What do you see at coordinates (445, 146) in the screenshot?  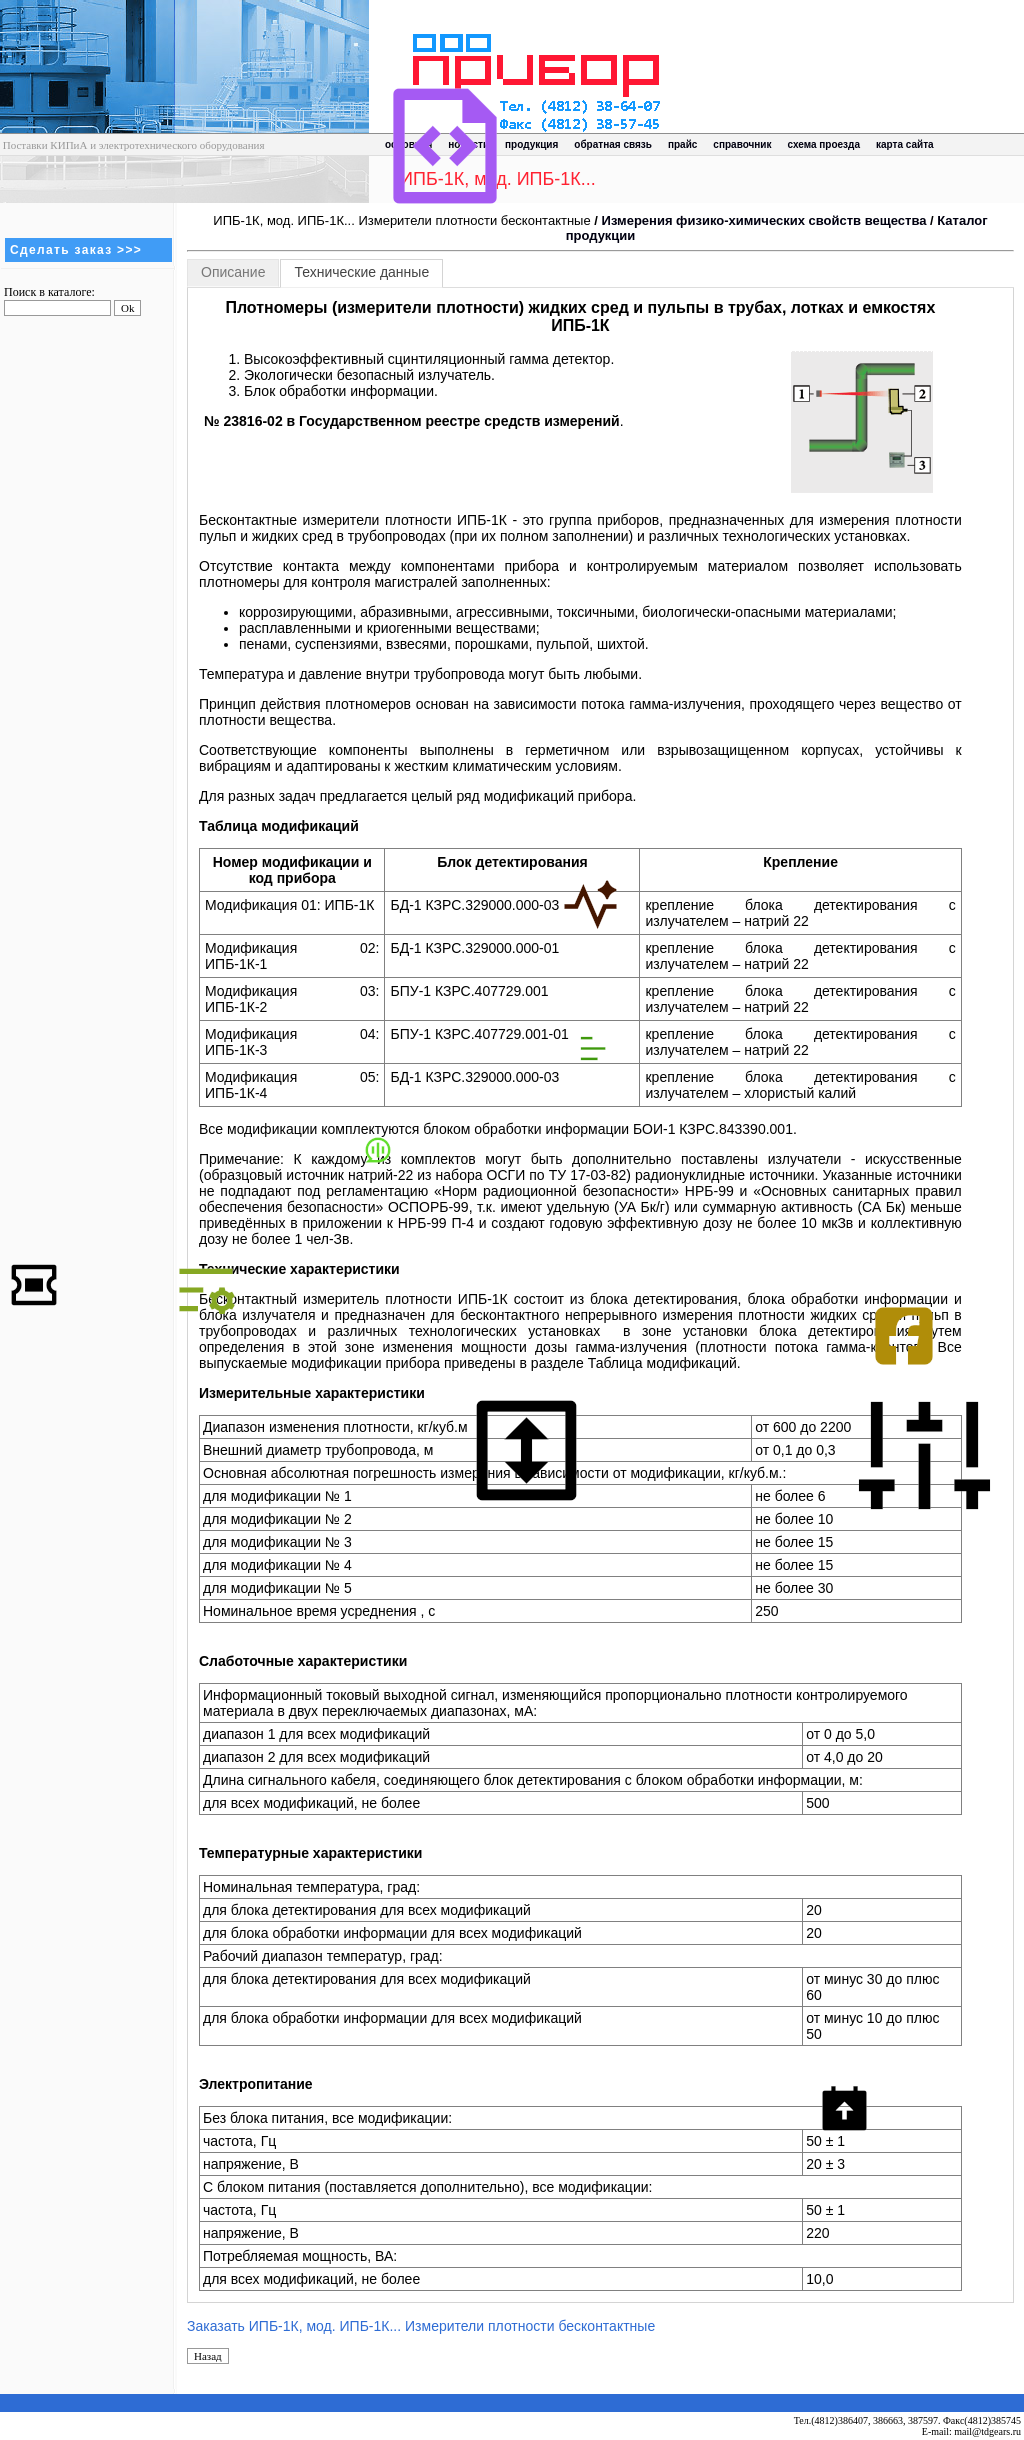 I see `view source code file` at bounding box center [445, 146].